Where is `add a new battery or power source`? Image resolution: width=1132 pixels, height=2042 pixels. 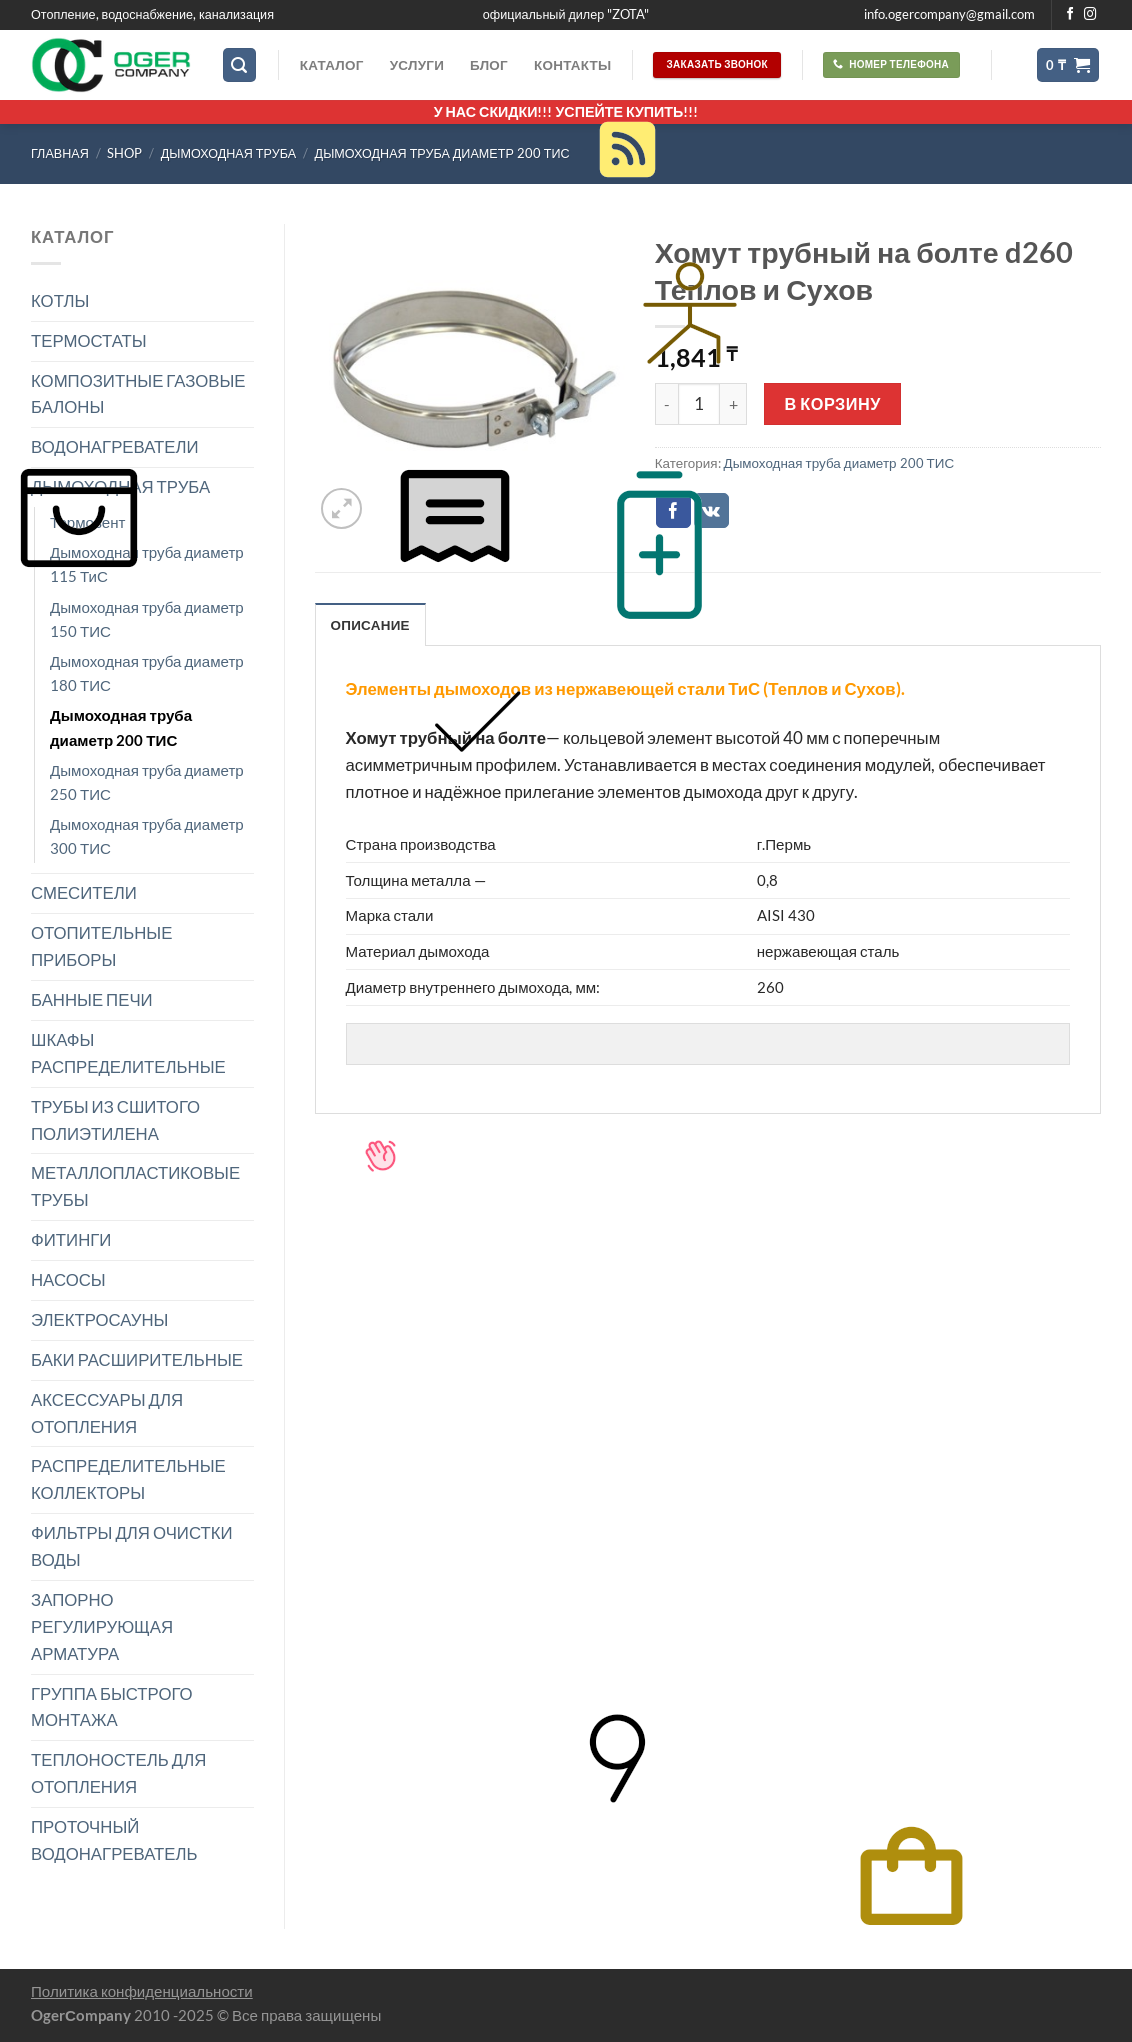 add a new battery or power source is located at coordinates (659, 547).